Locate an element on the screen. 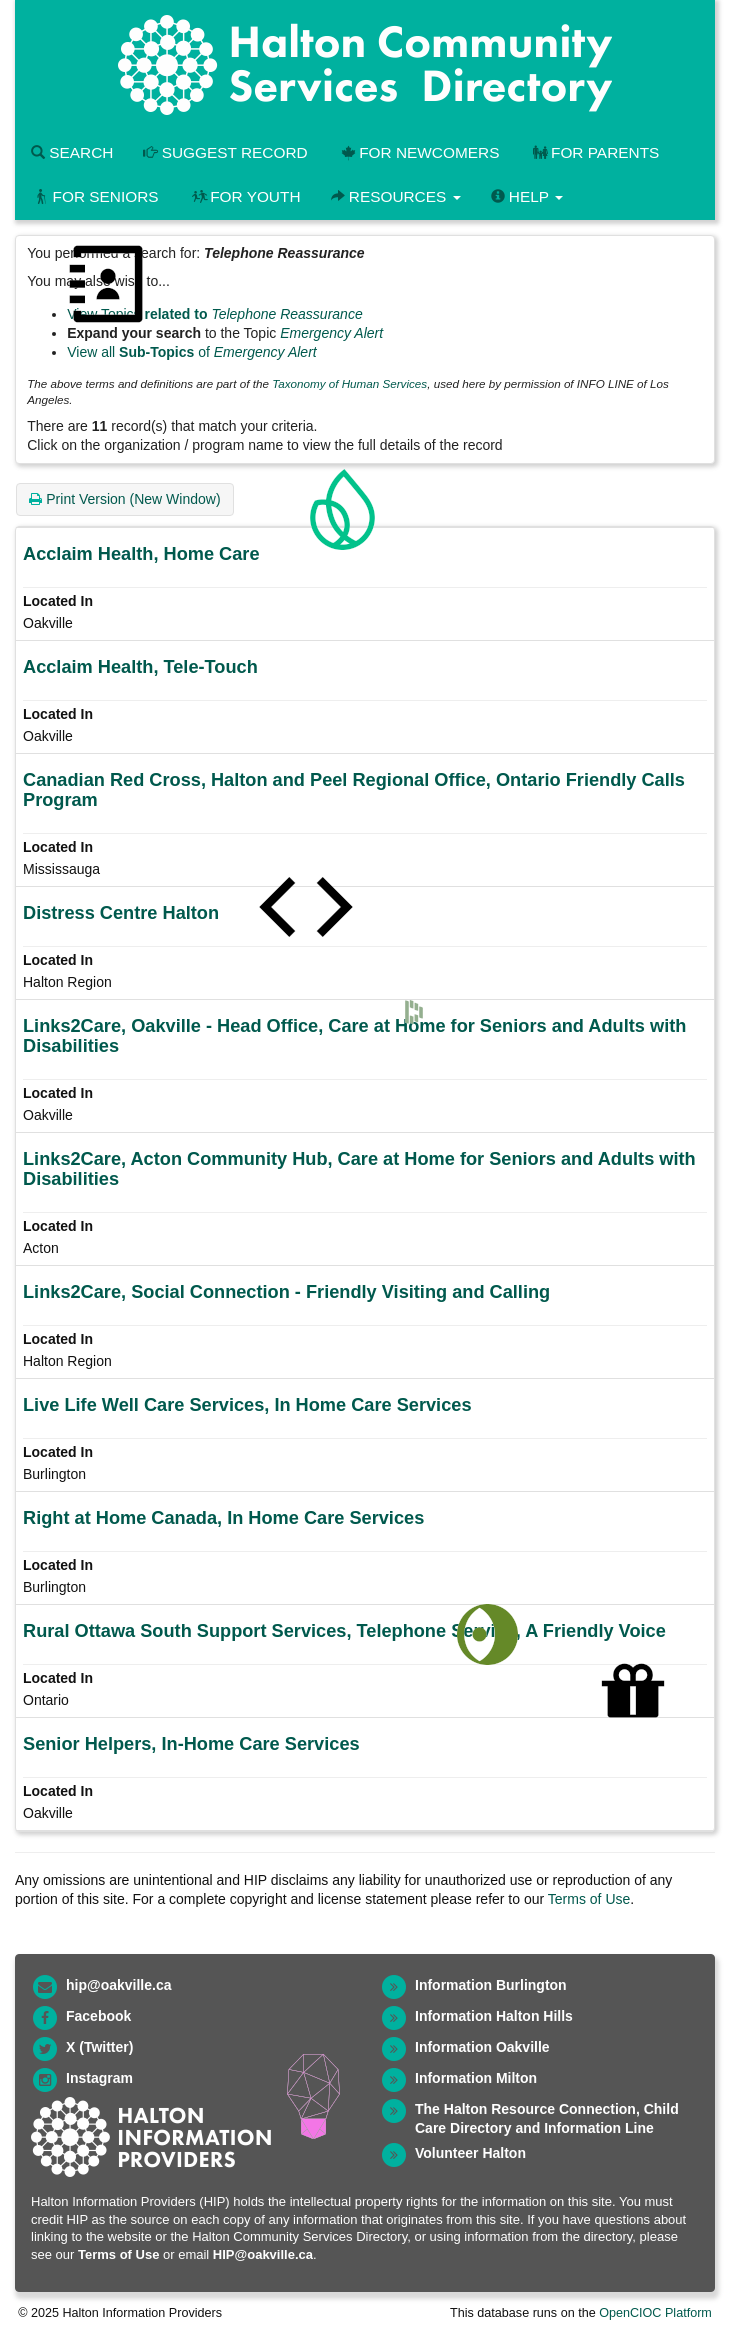 The width and height of the screenshot is (730, 2334). open the minds social network app is located at coordinates (313, 2096).